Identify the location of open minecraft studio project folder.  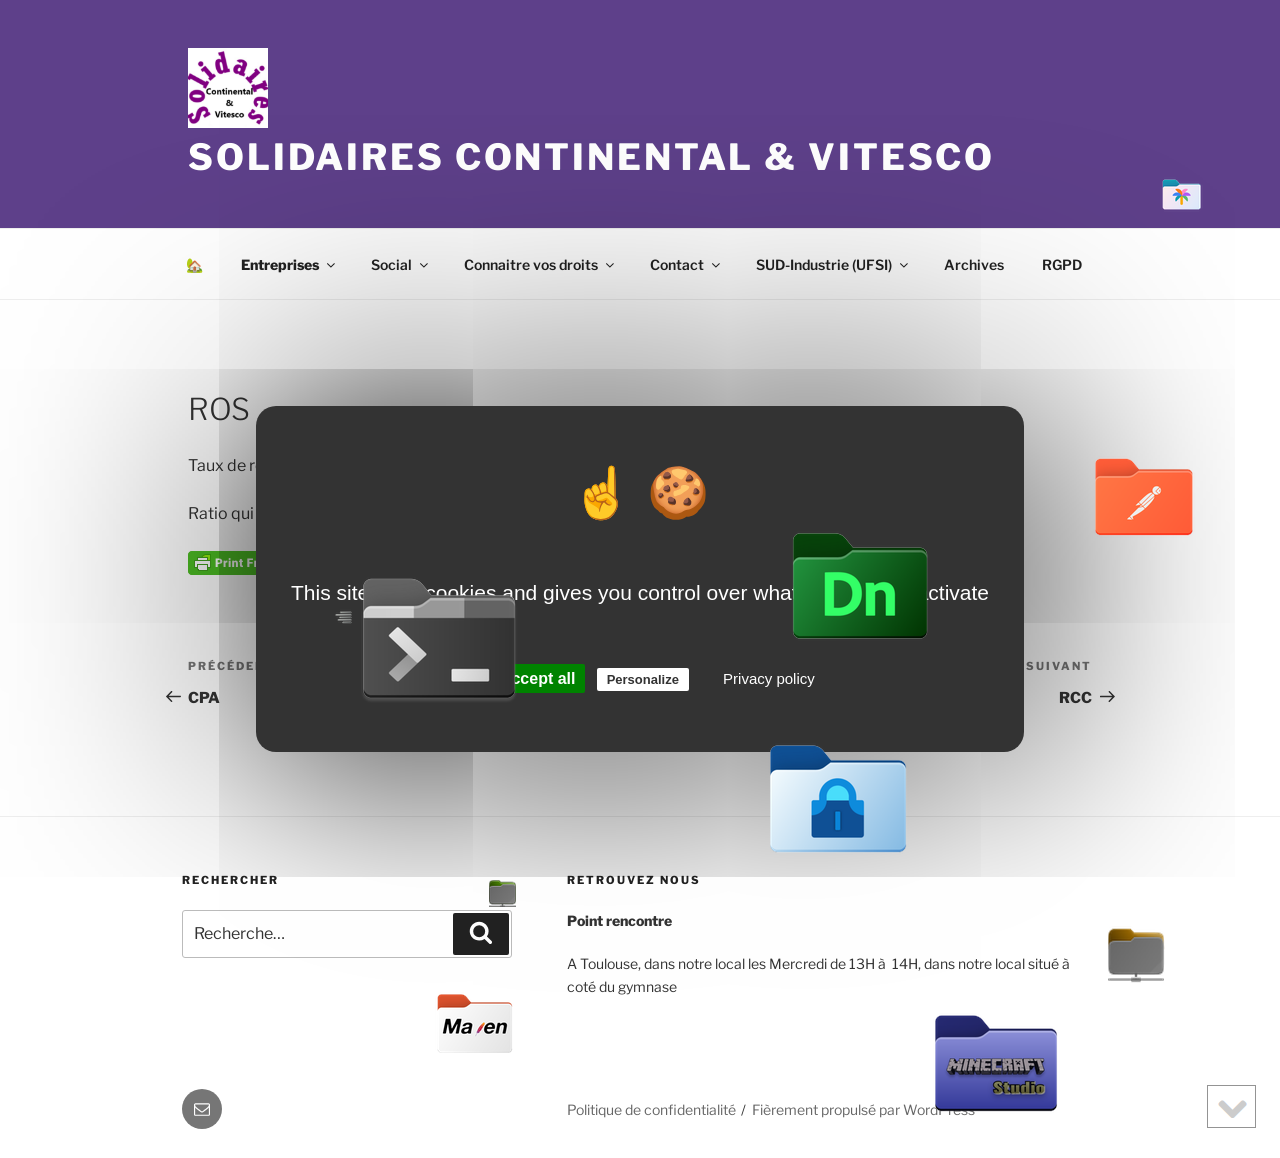
(995, 1066).